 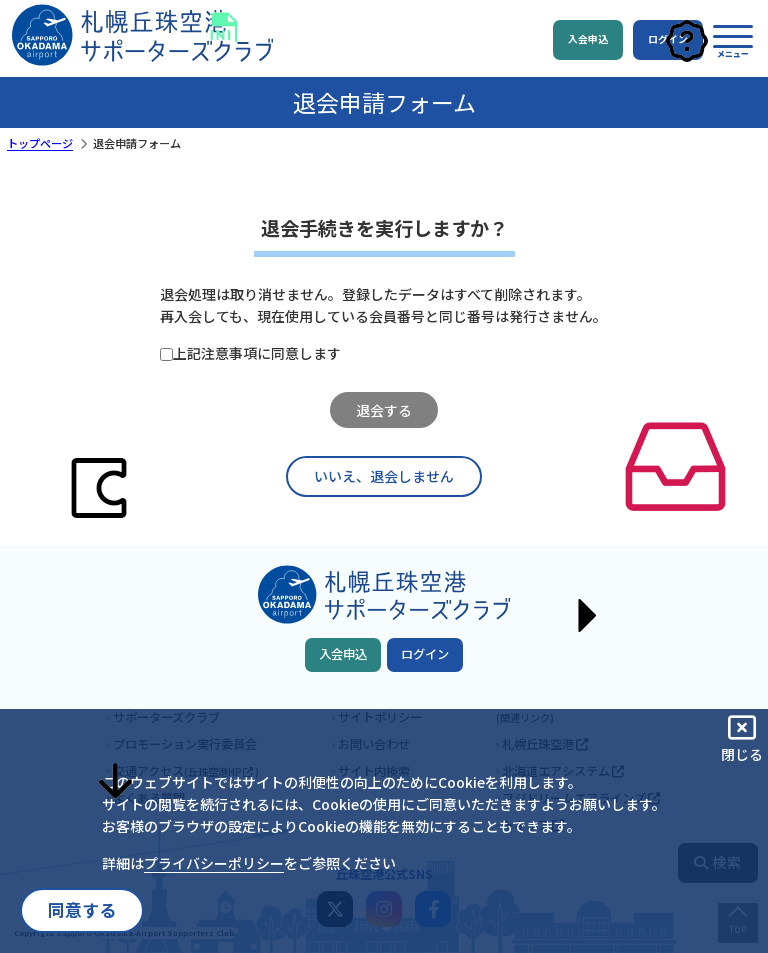 I want to click on indicates unverified status or identity, so click(x=687, y=41).